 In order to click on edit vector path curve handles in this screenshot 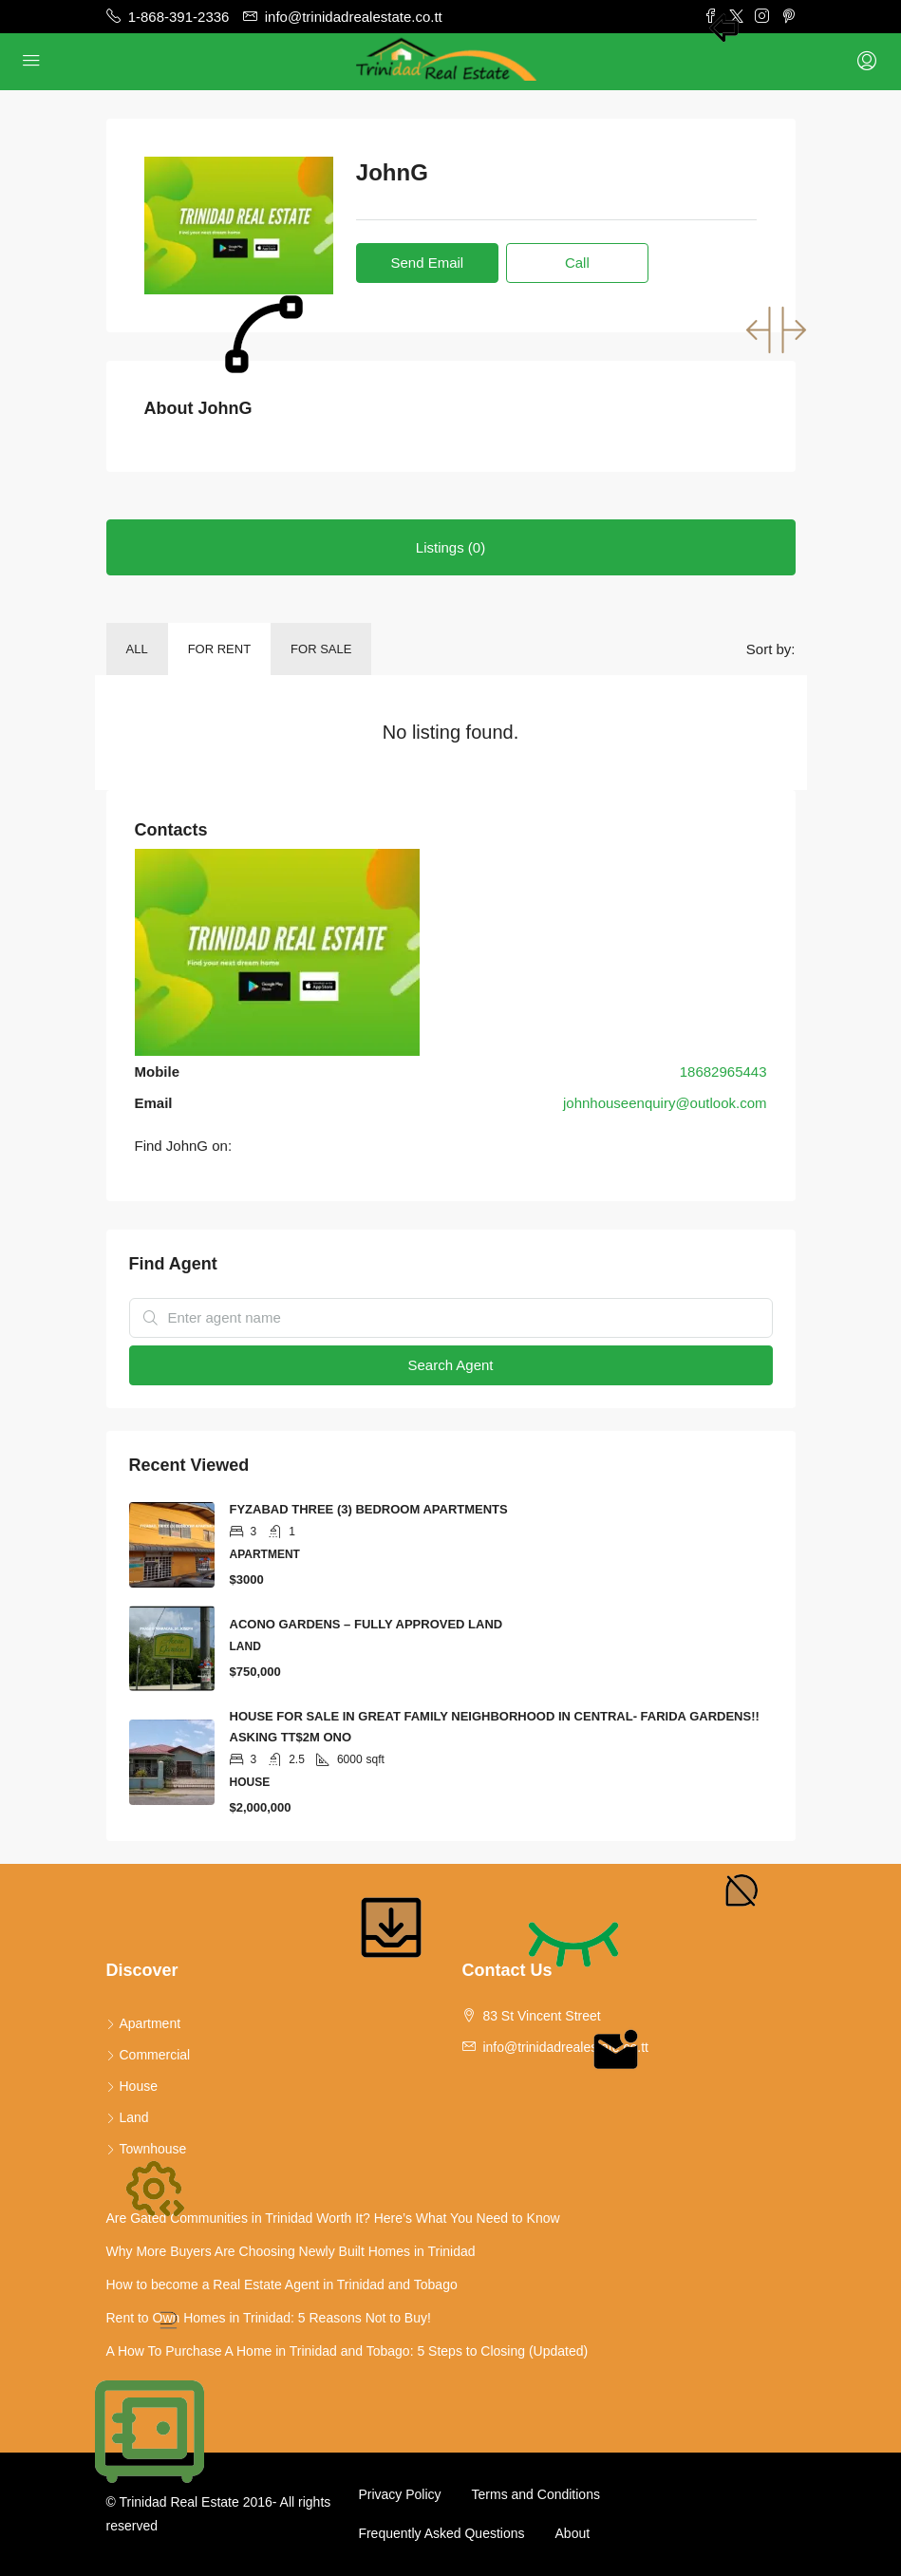, I will do `click(264, 334)`.